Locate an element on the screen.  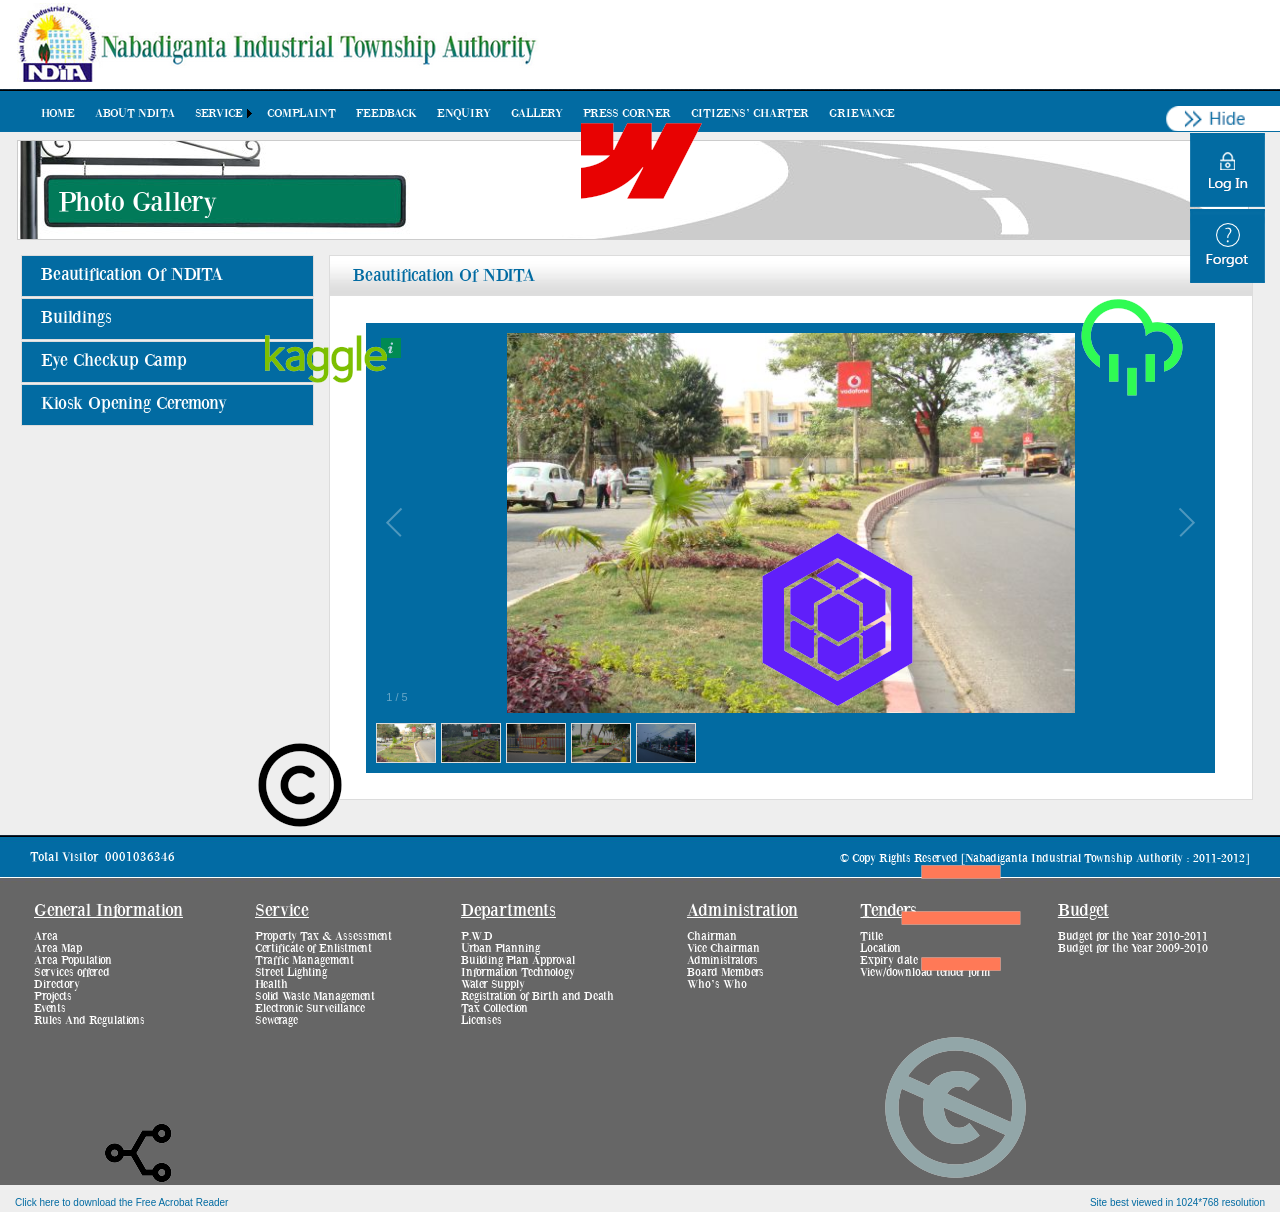
view your StackShare profile is located at coordinates (139, 1153).